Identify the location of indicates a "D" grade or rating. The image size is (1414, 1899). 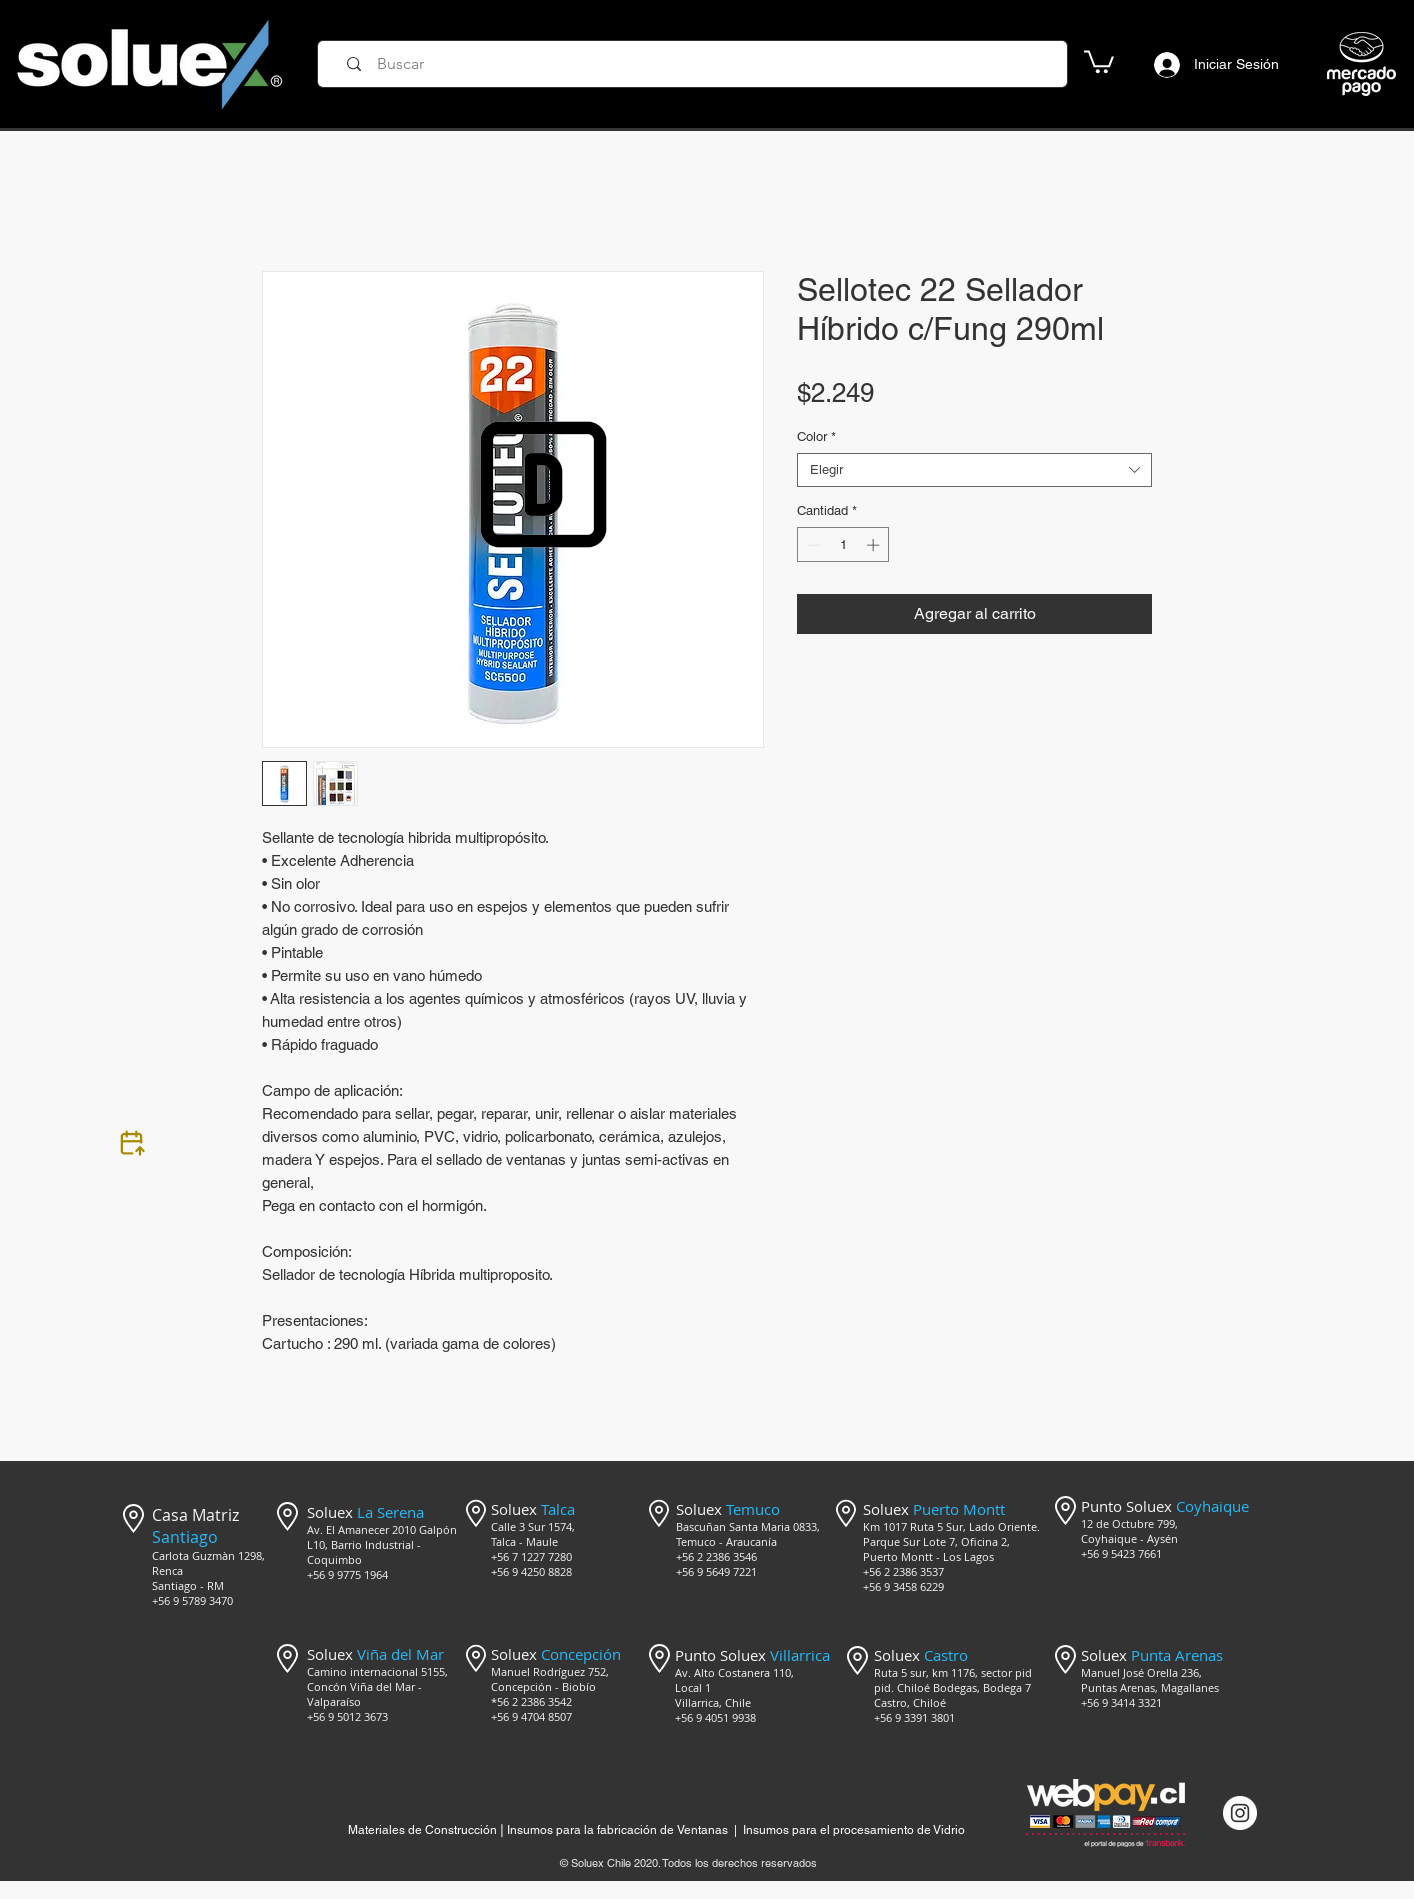
(543, 484).